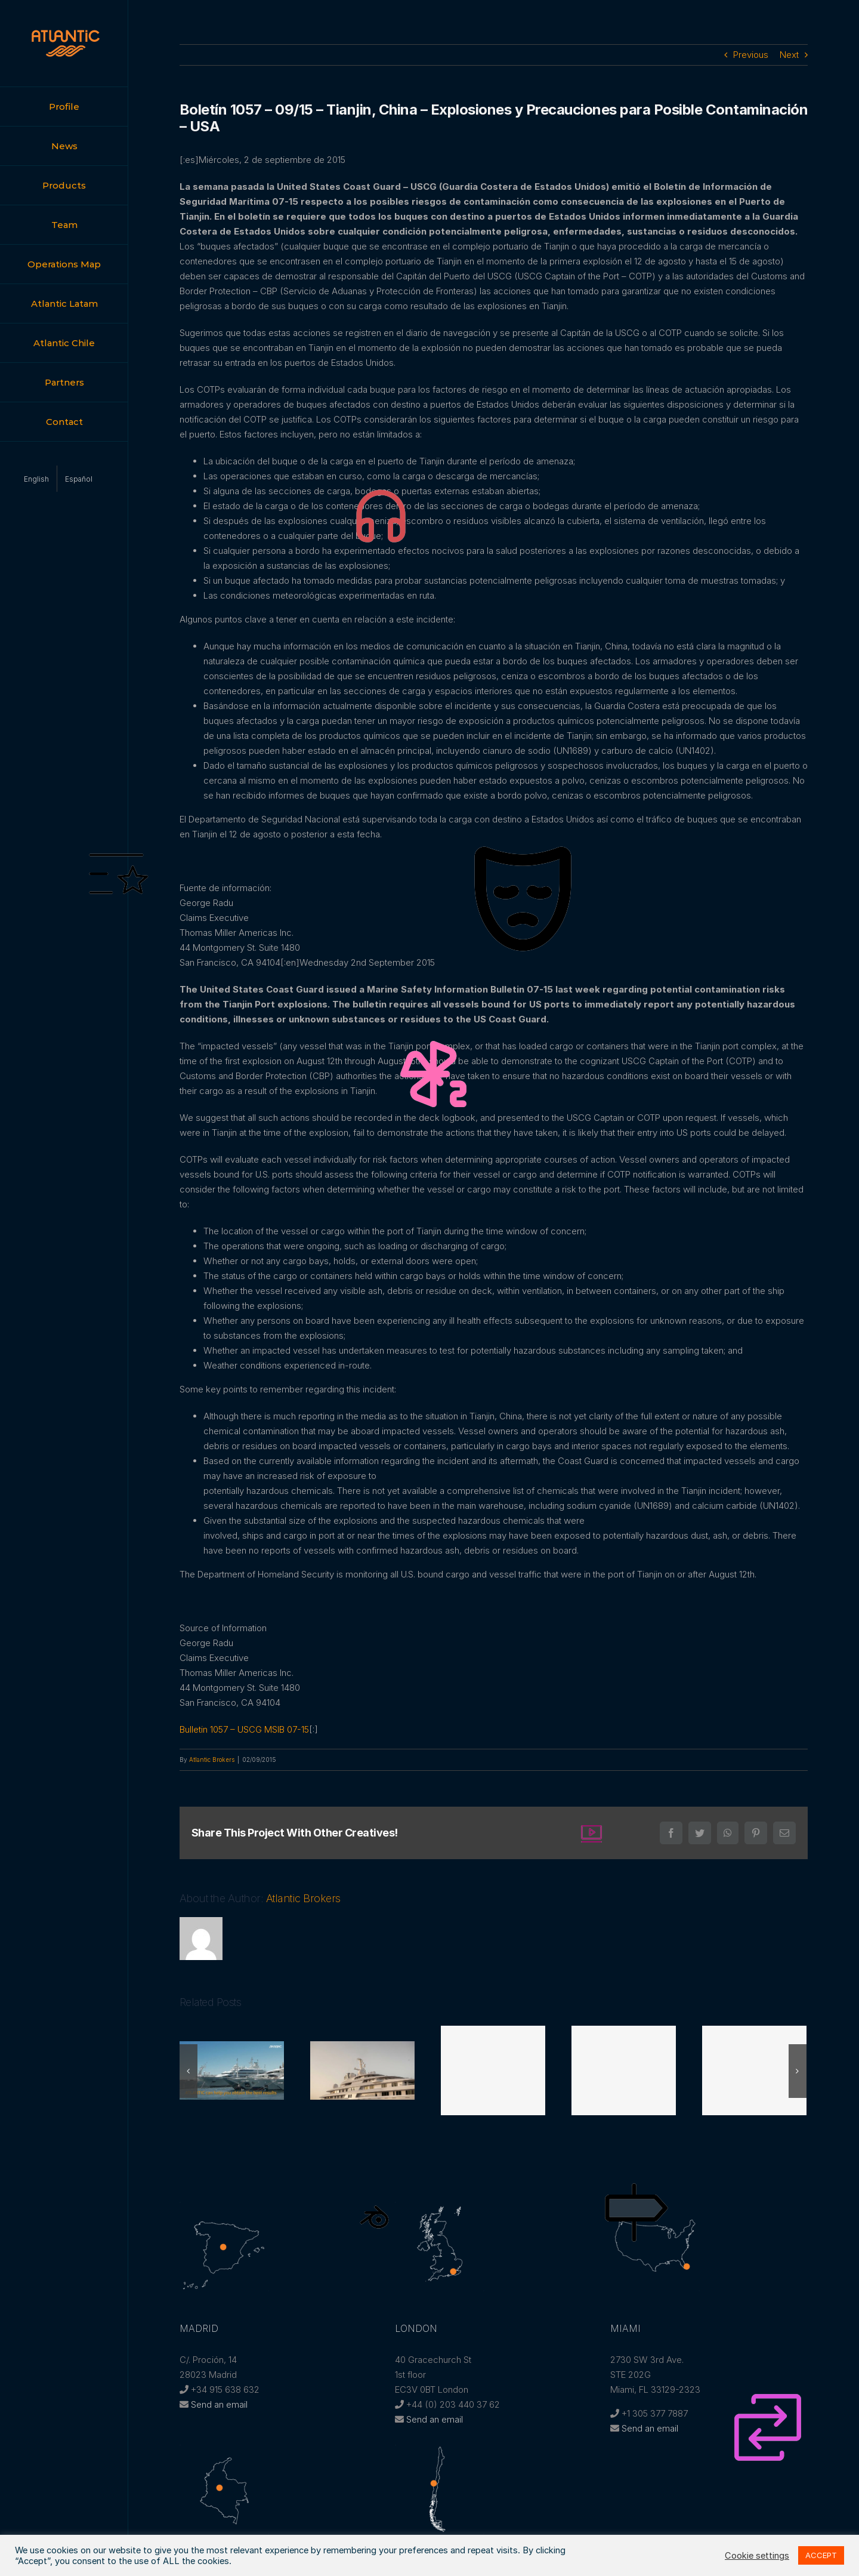  What do you see at coordinates (374, 2217) in the screenshot?
I see `open blender 3d modeling software` at bounding box center [374, 2217].